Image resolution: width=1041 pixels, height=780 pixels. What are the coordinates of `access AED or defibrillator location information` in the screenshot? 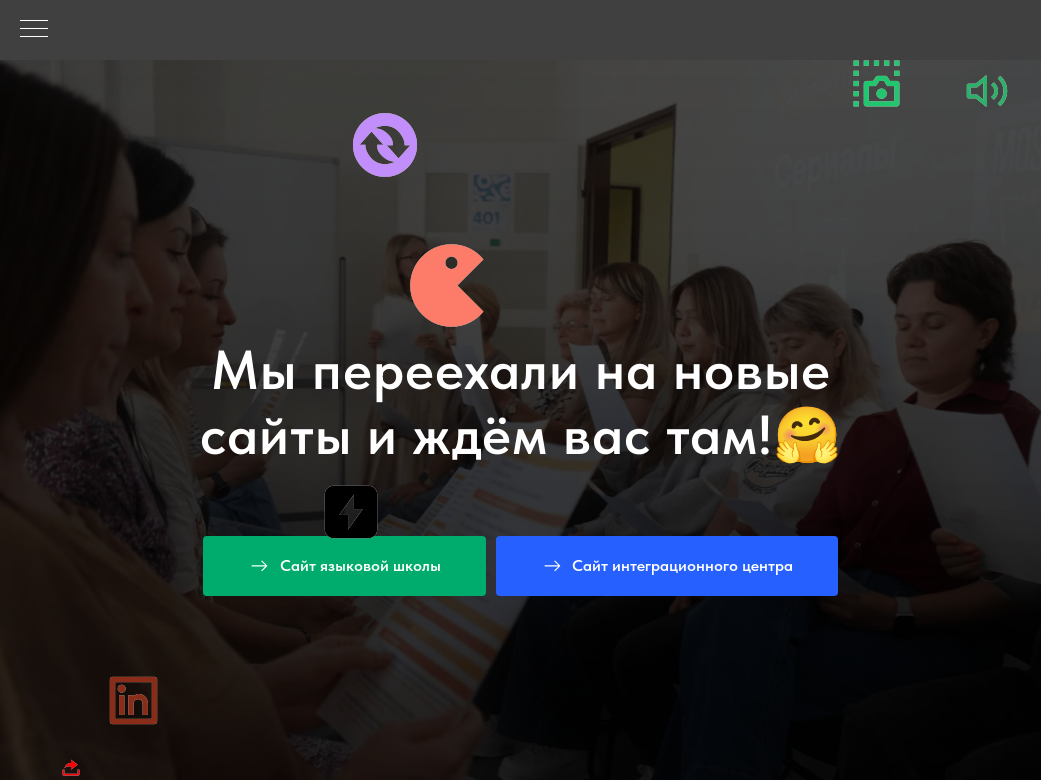 It's located at (351, 512).